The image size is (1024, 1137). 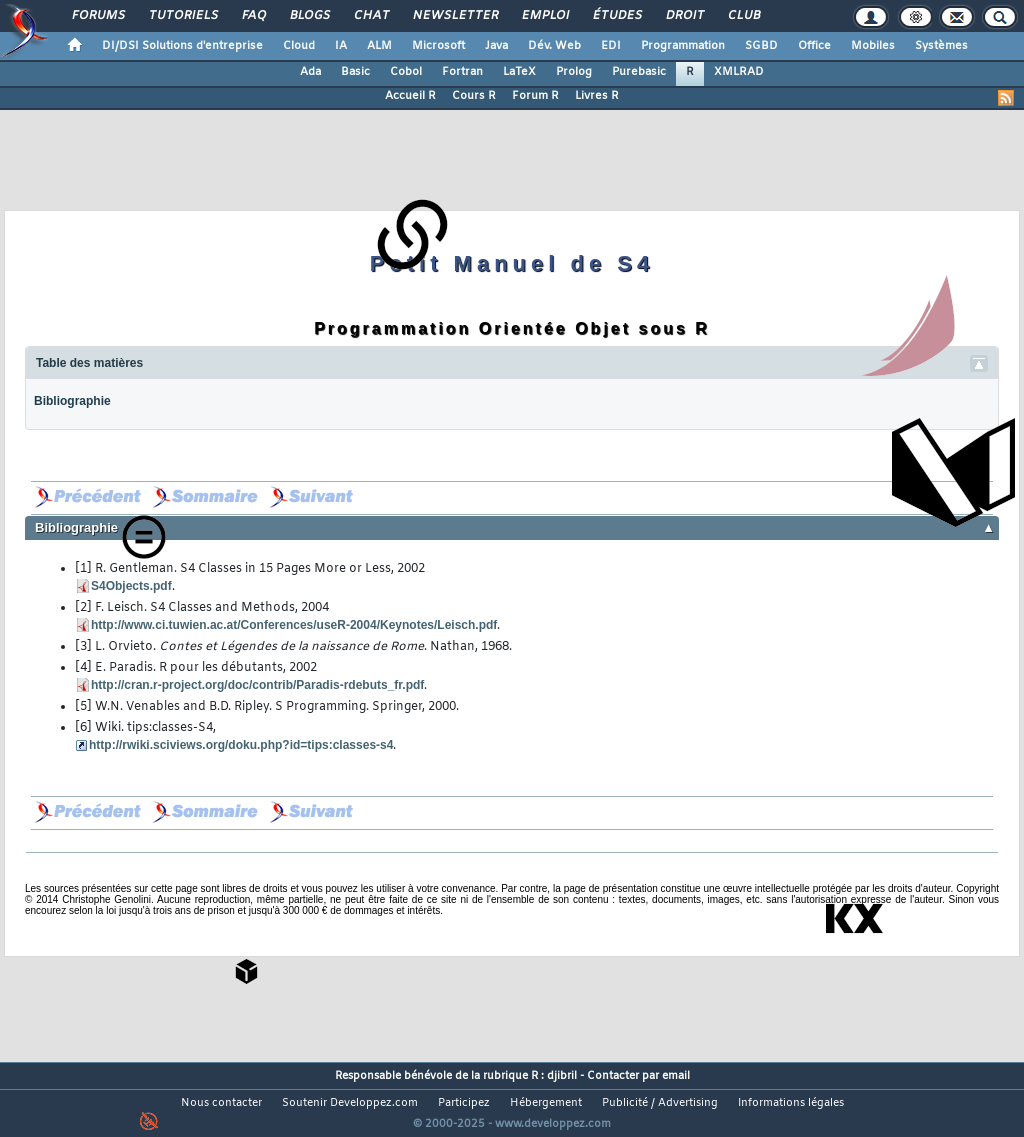 What do you see at coordinates (144, 537) in the screenshot?
I see `creative commons no derivatives license indicator` at bounding box center [144, 537].